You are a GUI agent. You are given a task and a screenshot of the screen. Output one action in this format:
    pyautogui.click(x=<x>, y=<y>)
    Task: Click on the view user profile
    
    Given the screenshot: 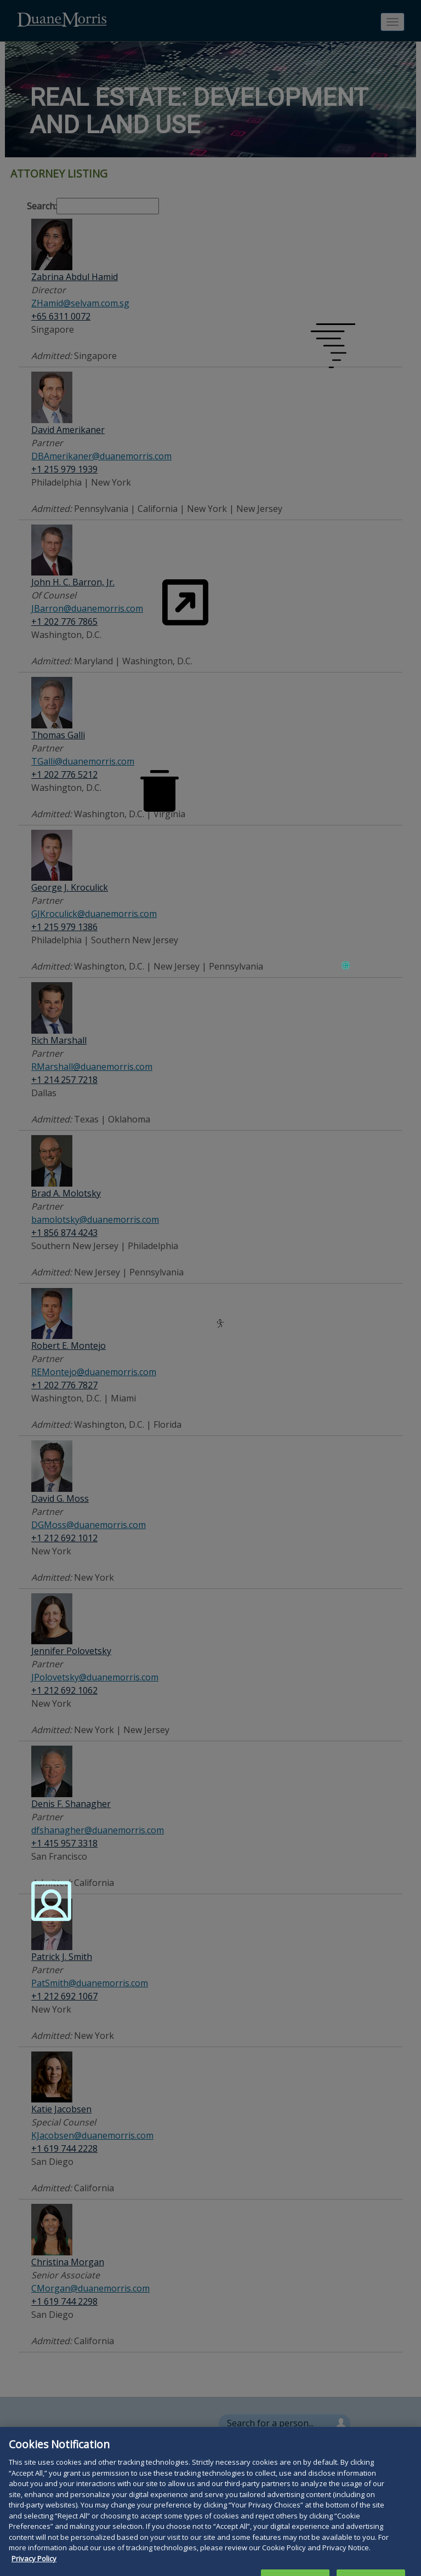 What is the action you would take?
    pyautogui.click(x=51, y=1901)
    